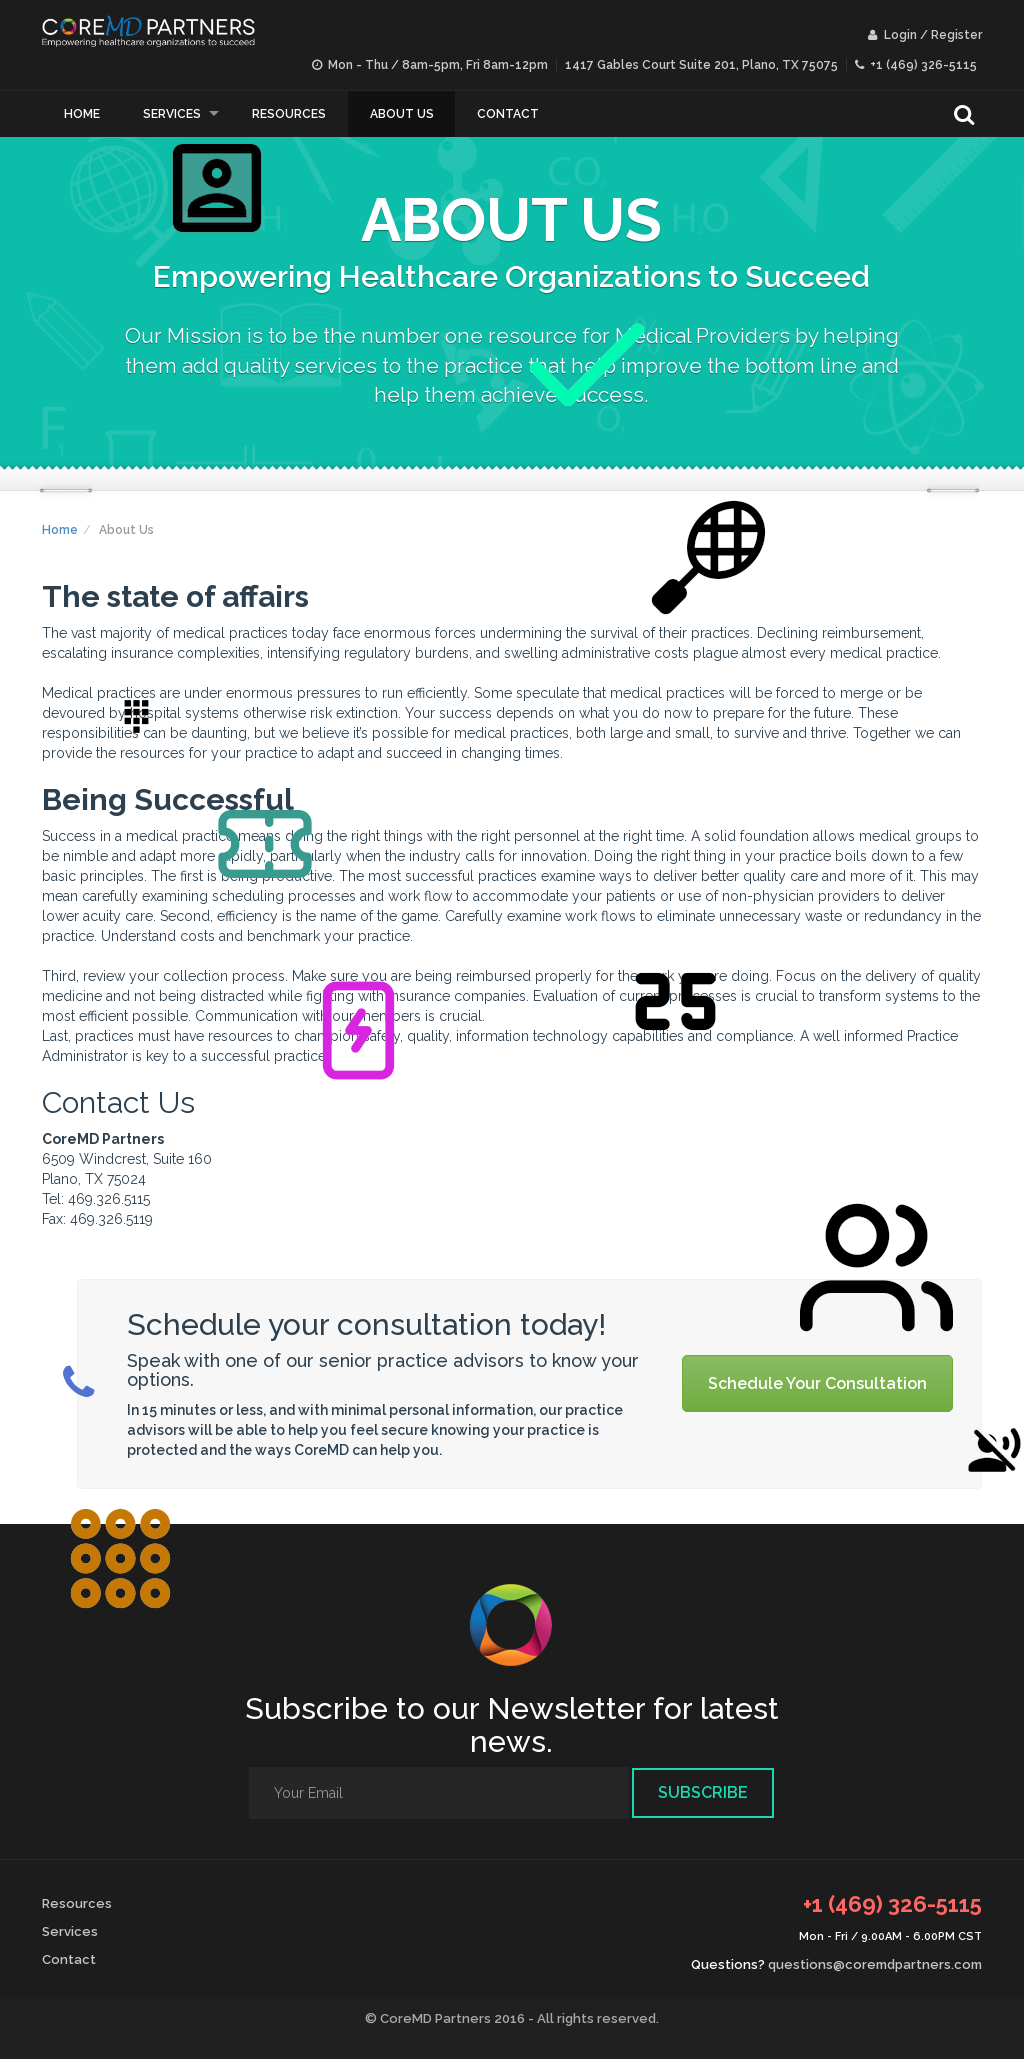 The image size is (1024, 2059). I want to click on indicates 25 items or notifications, so click(675, 1001).